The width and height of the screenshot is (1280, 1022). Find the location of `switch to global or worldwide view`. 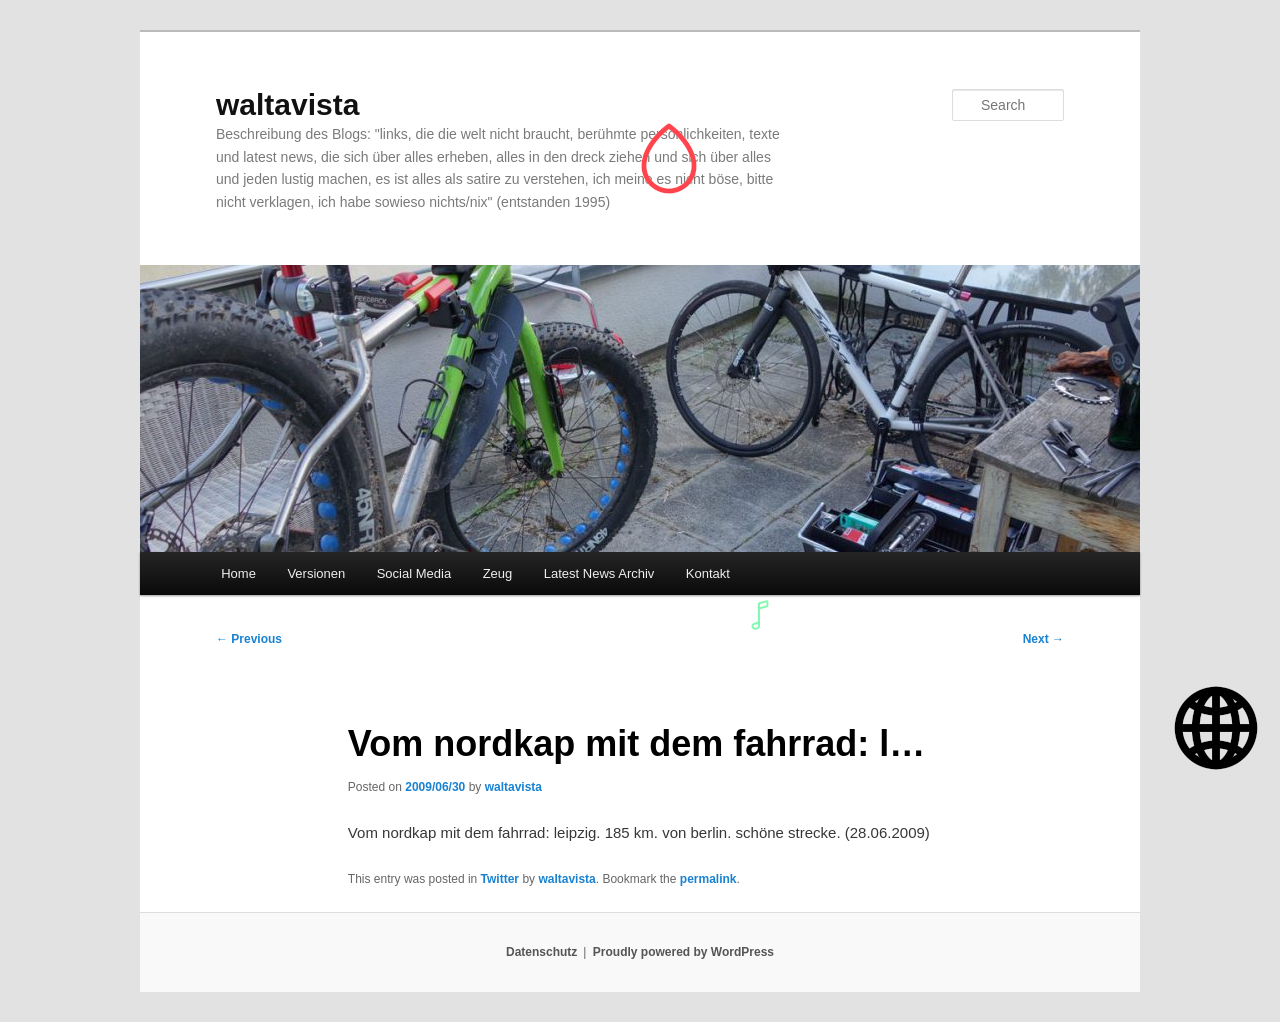

switch to global or worldwide view is located at coordinates (1216, 728).